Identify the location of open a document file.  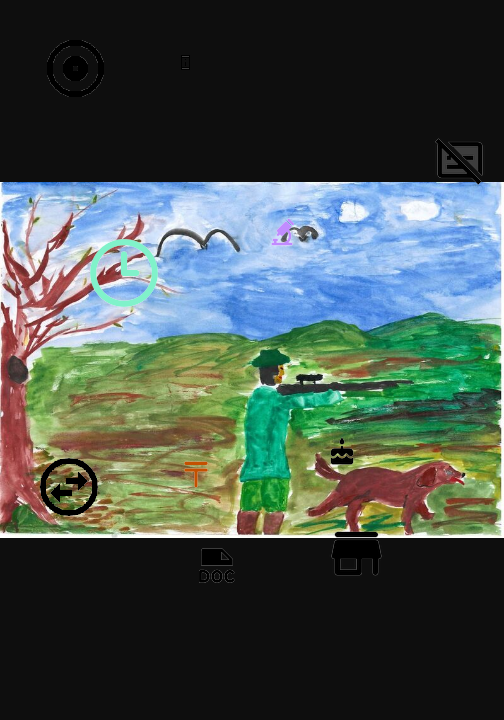
(217, 567).